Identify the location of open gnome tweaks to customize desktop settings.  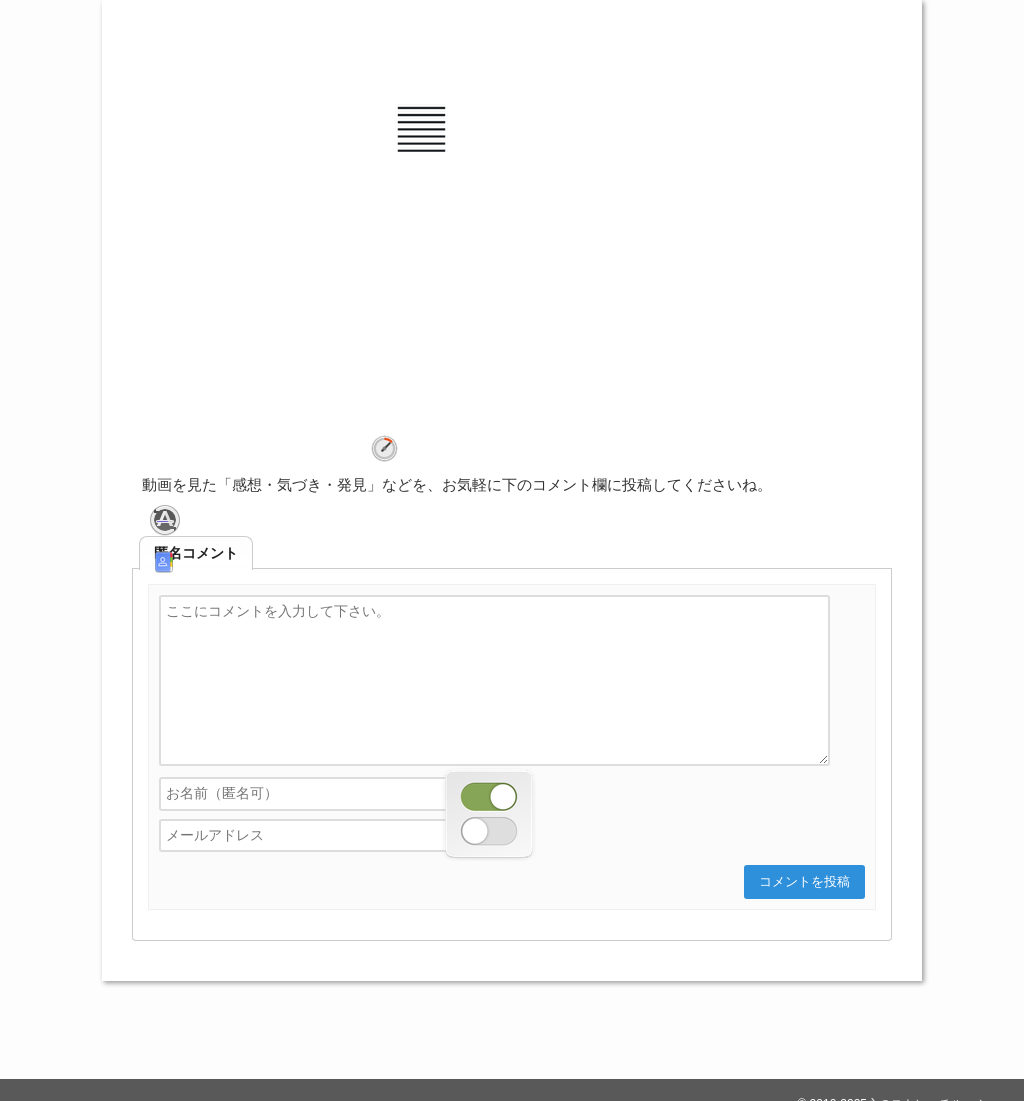
(489, 814).